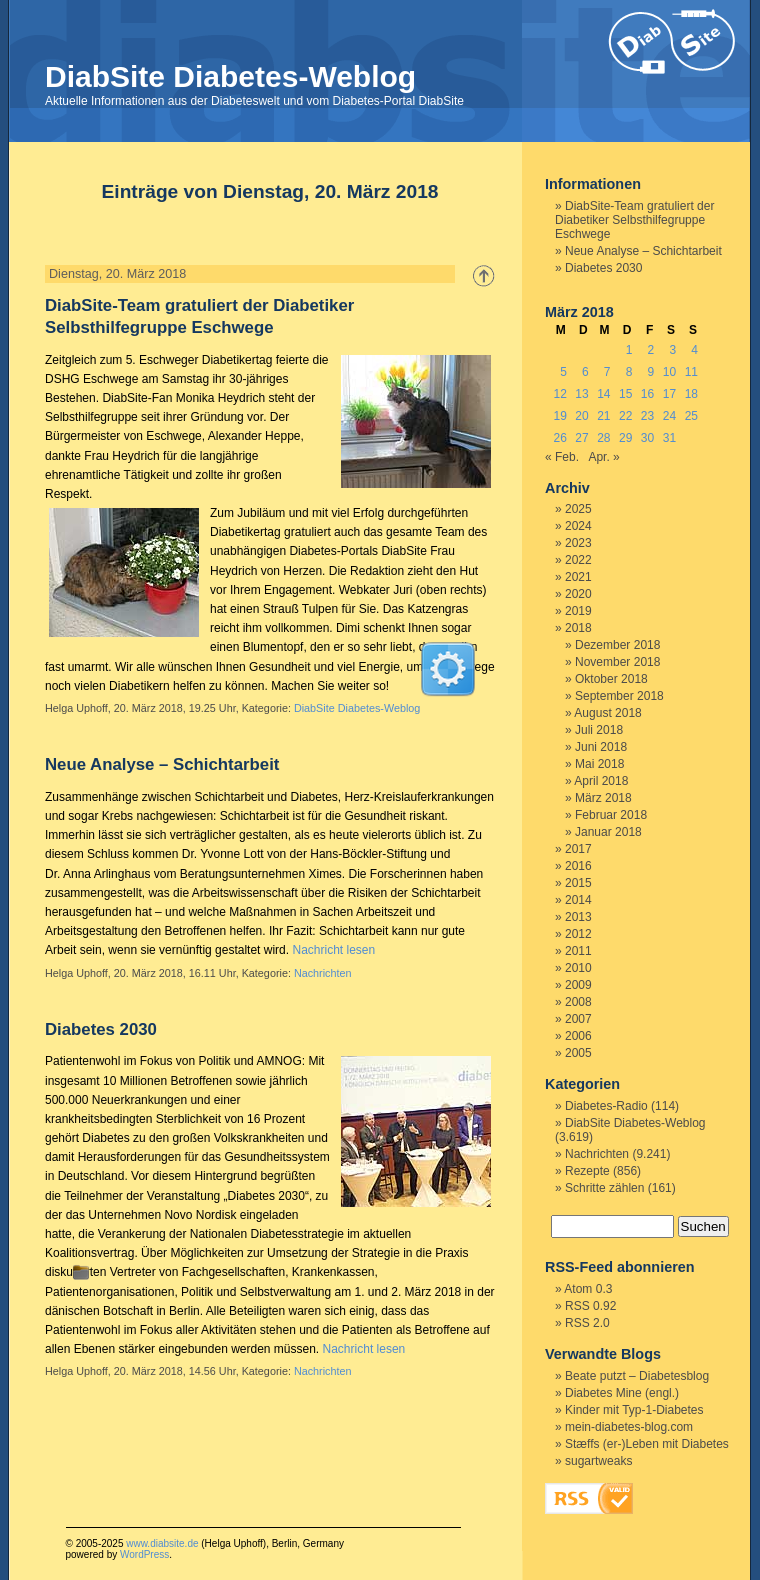  What do you see at coordinates (448, 669) in the screenshot?
I see `windows executable file type indicator` at bounding box center [448, 669].